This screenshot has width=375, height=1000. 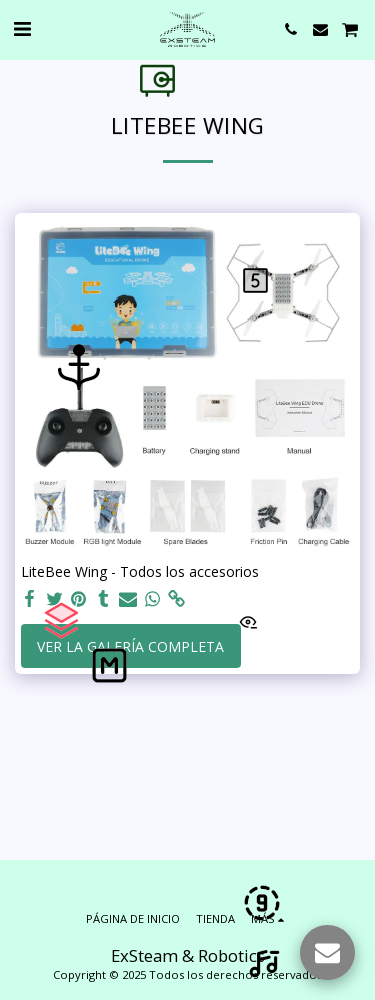 I want to click on access secure storage or vault, so click(x=157, y=79).